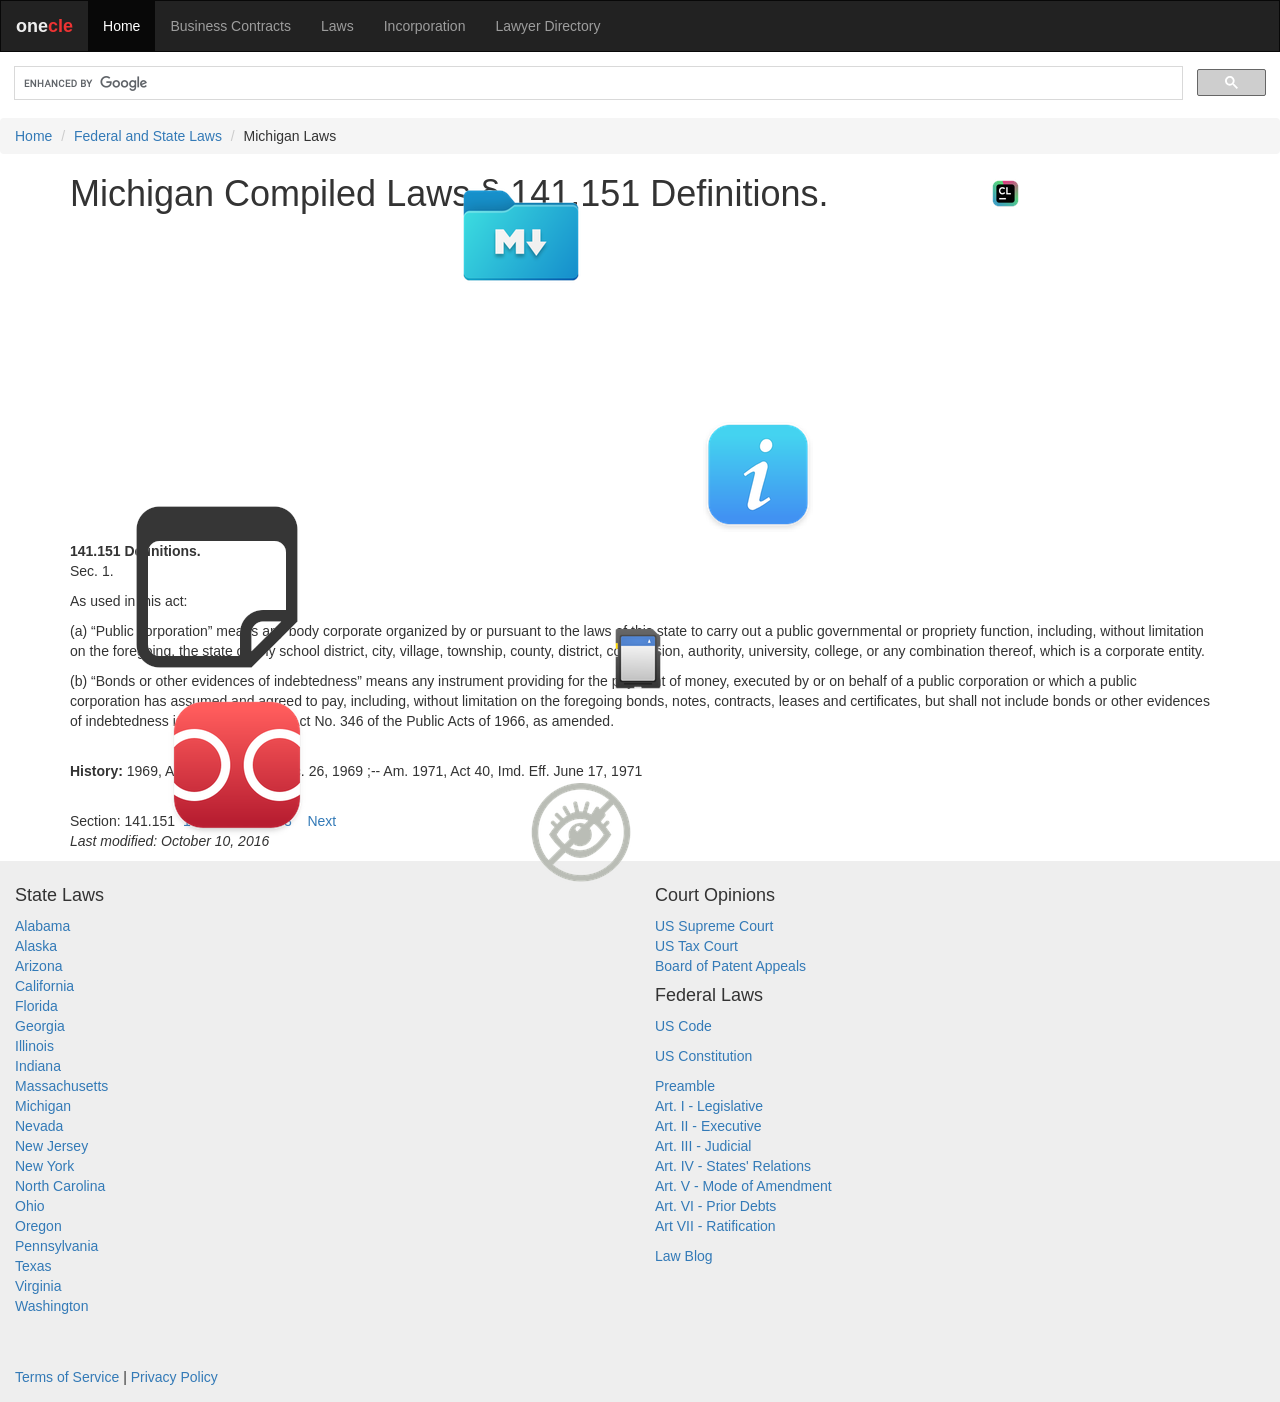 This screenshot has width=1280, height=1402. I want to click on view more information or details, so click(758, 477).